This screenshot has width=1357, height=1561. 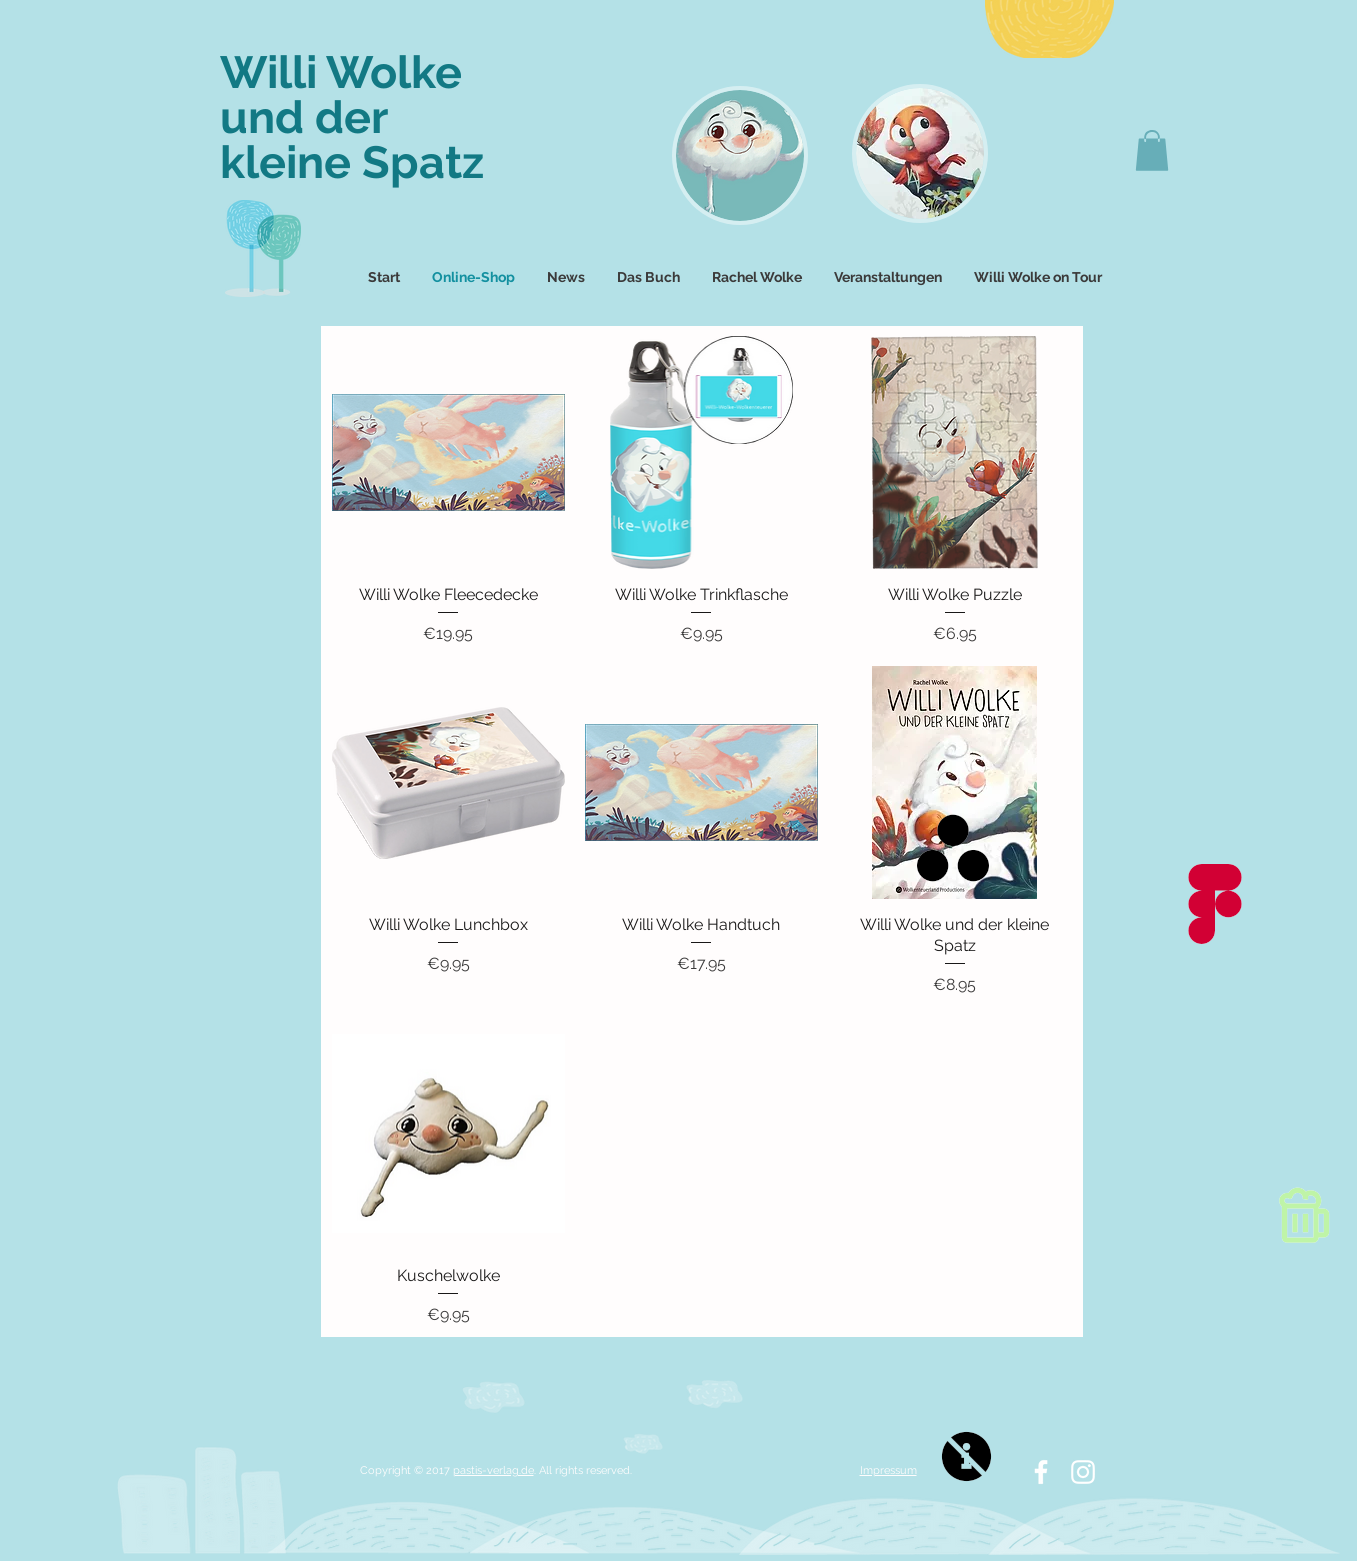 I want to click on open asana project management app, so click(x=953, y=848).